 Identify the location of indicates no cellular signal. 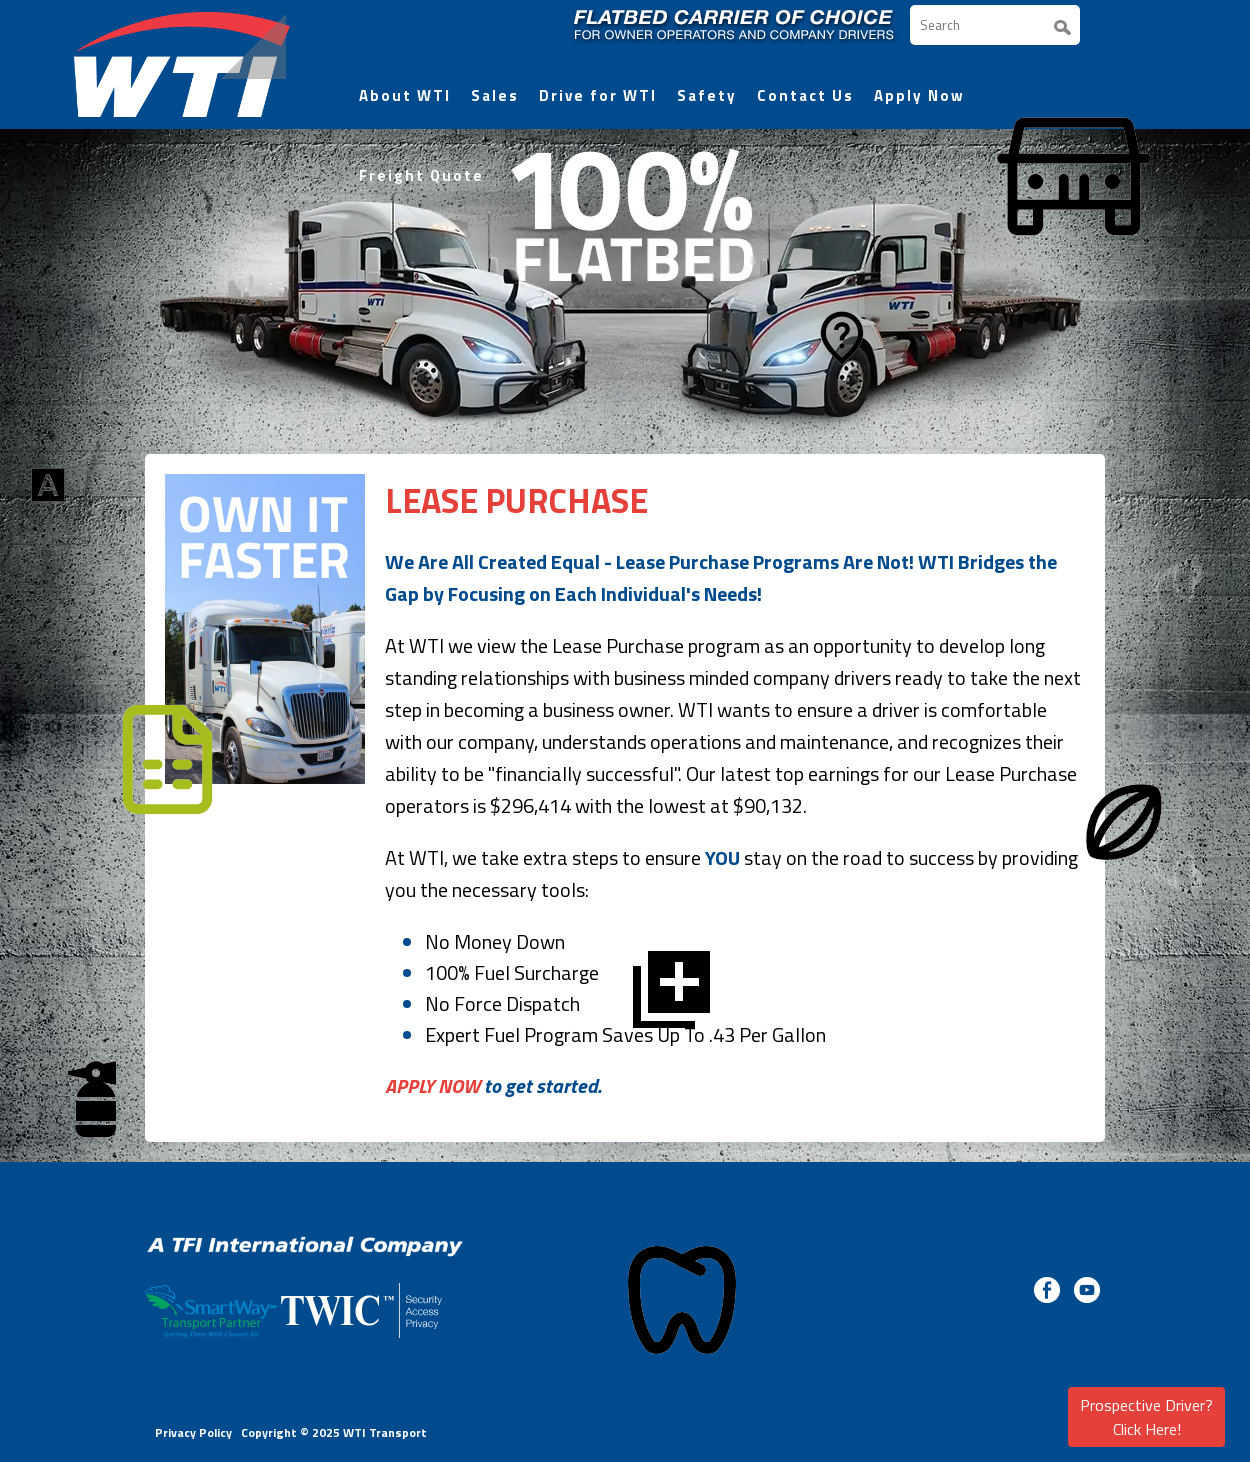
(253, 46).